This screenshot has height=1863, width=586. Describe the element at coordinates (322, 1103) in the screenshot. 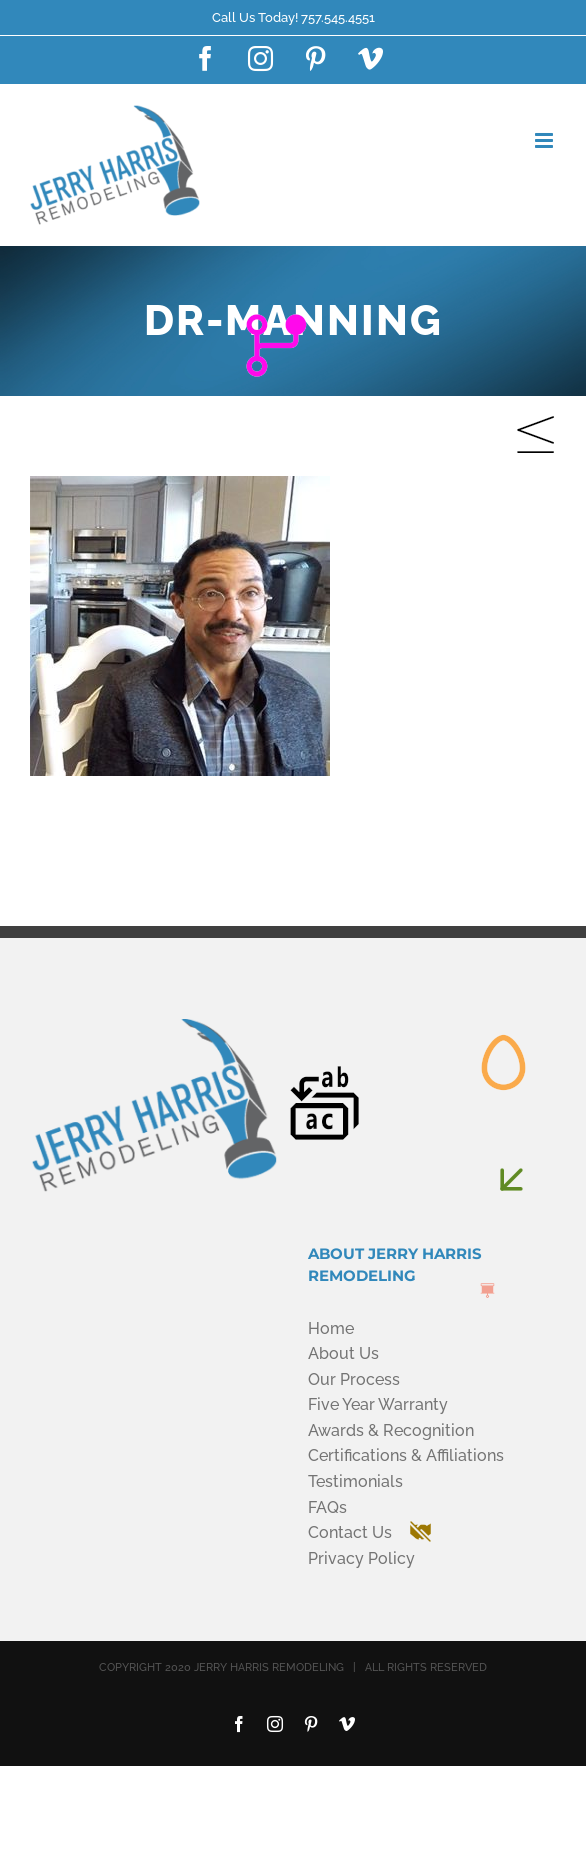

I see `replace all occurrences in document` at that location.